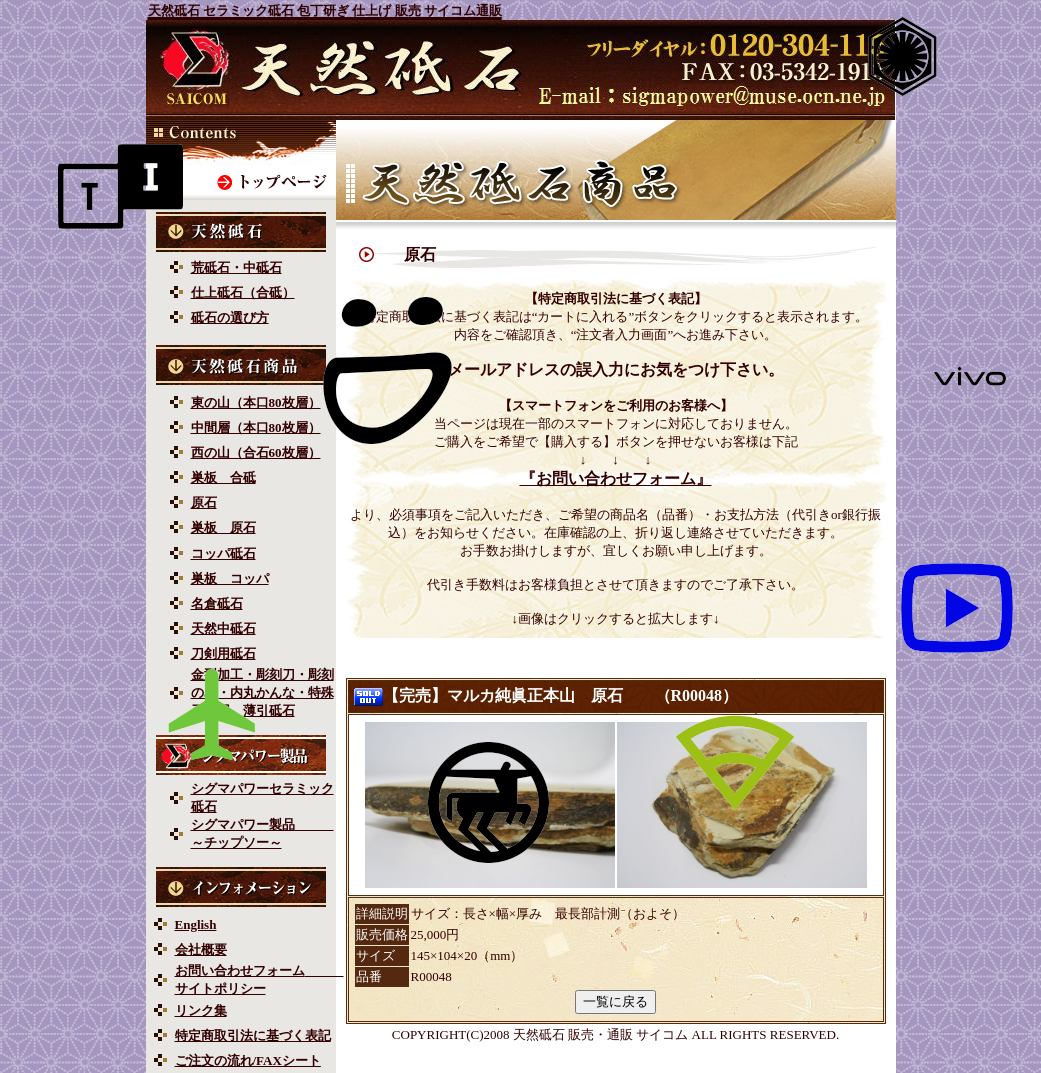 This screenshot has width=1041, height=1073. Describe the element at coordinates (902, 56) in the screenshot. I see `First Order logo from Star Wars franchise` at that location.